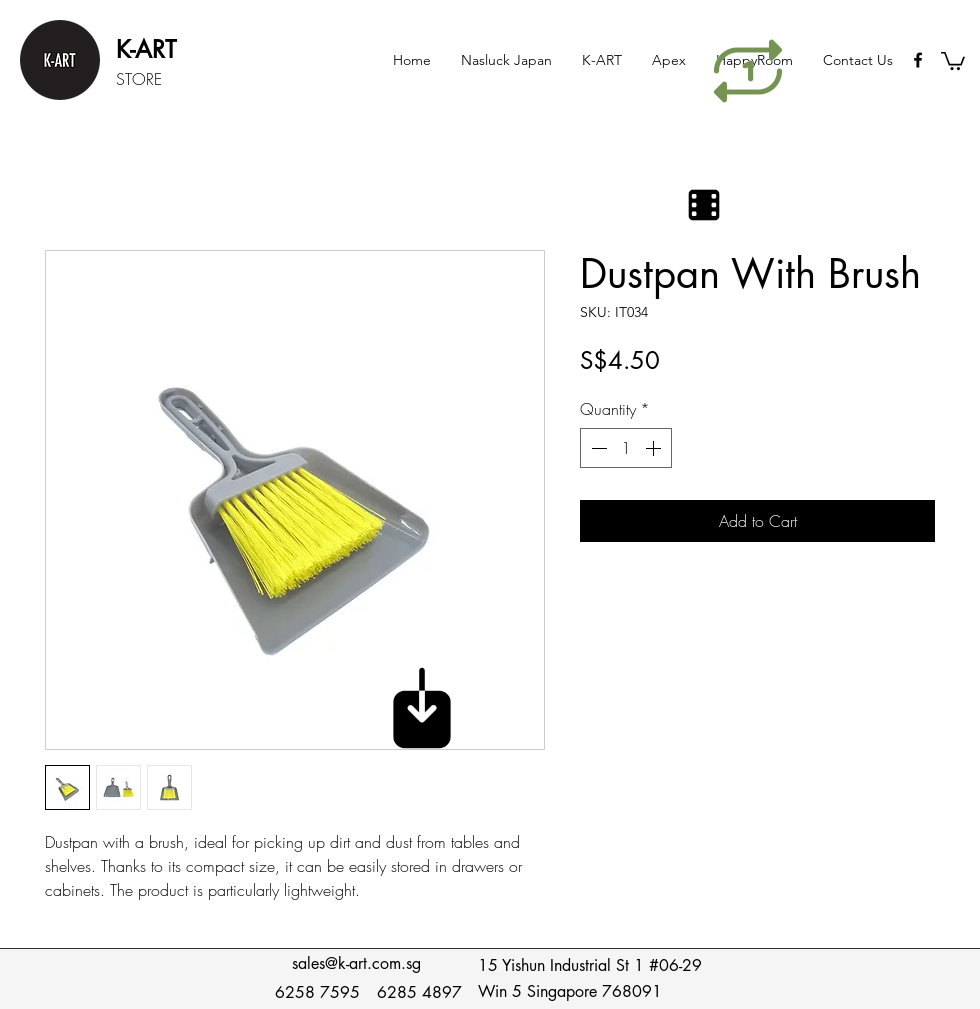 The image size is (980, 1009). I want to click on access video or film content, so click(704, 205).